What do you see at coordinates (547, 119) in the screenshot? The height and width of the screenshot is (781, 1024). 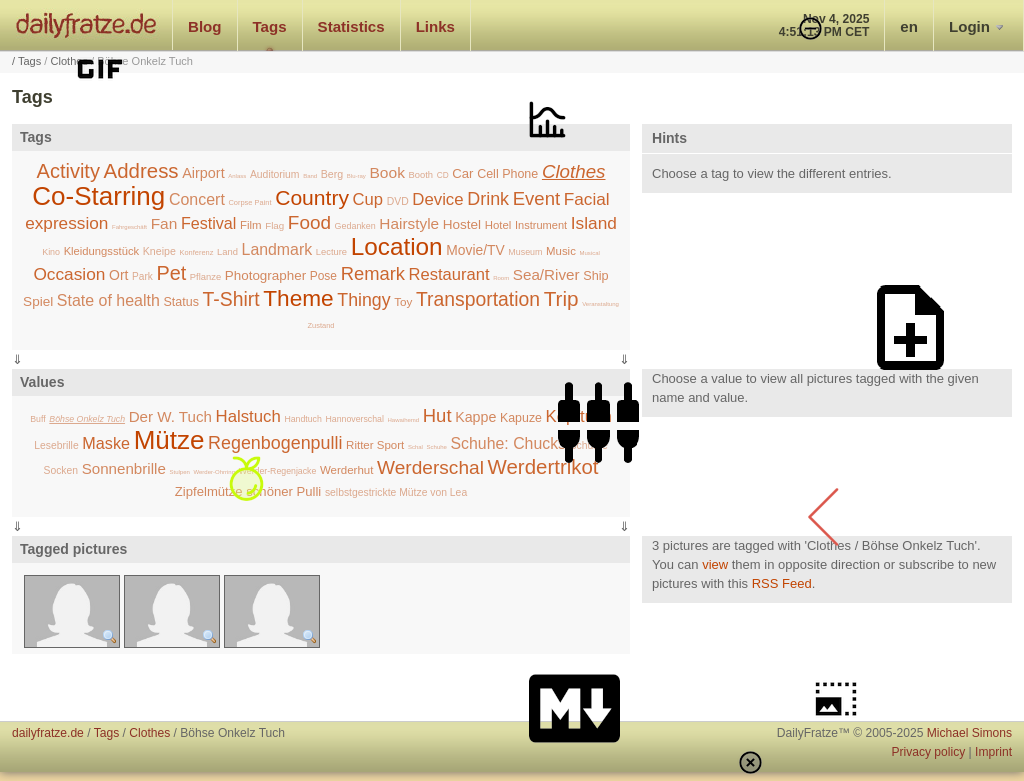 I see `view histogram or distribution chart` at bounding box center [547, 119].